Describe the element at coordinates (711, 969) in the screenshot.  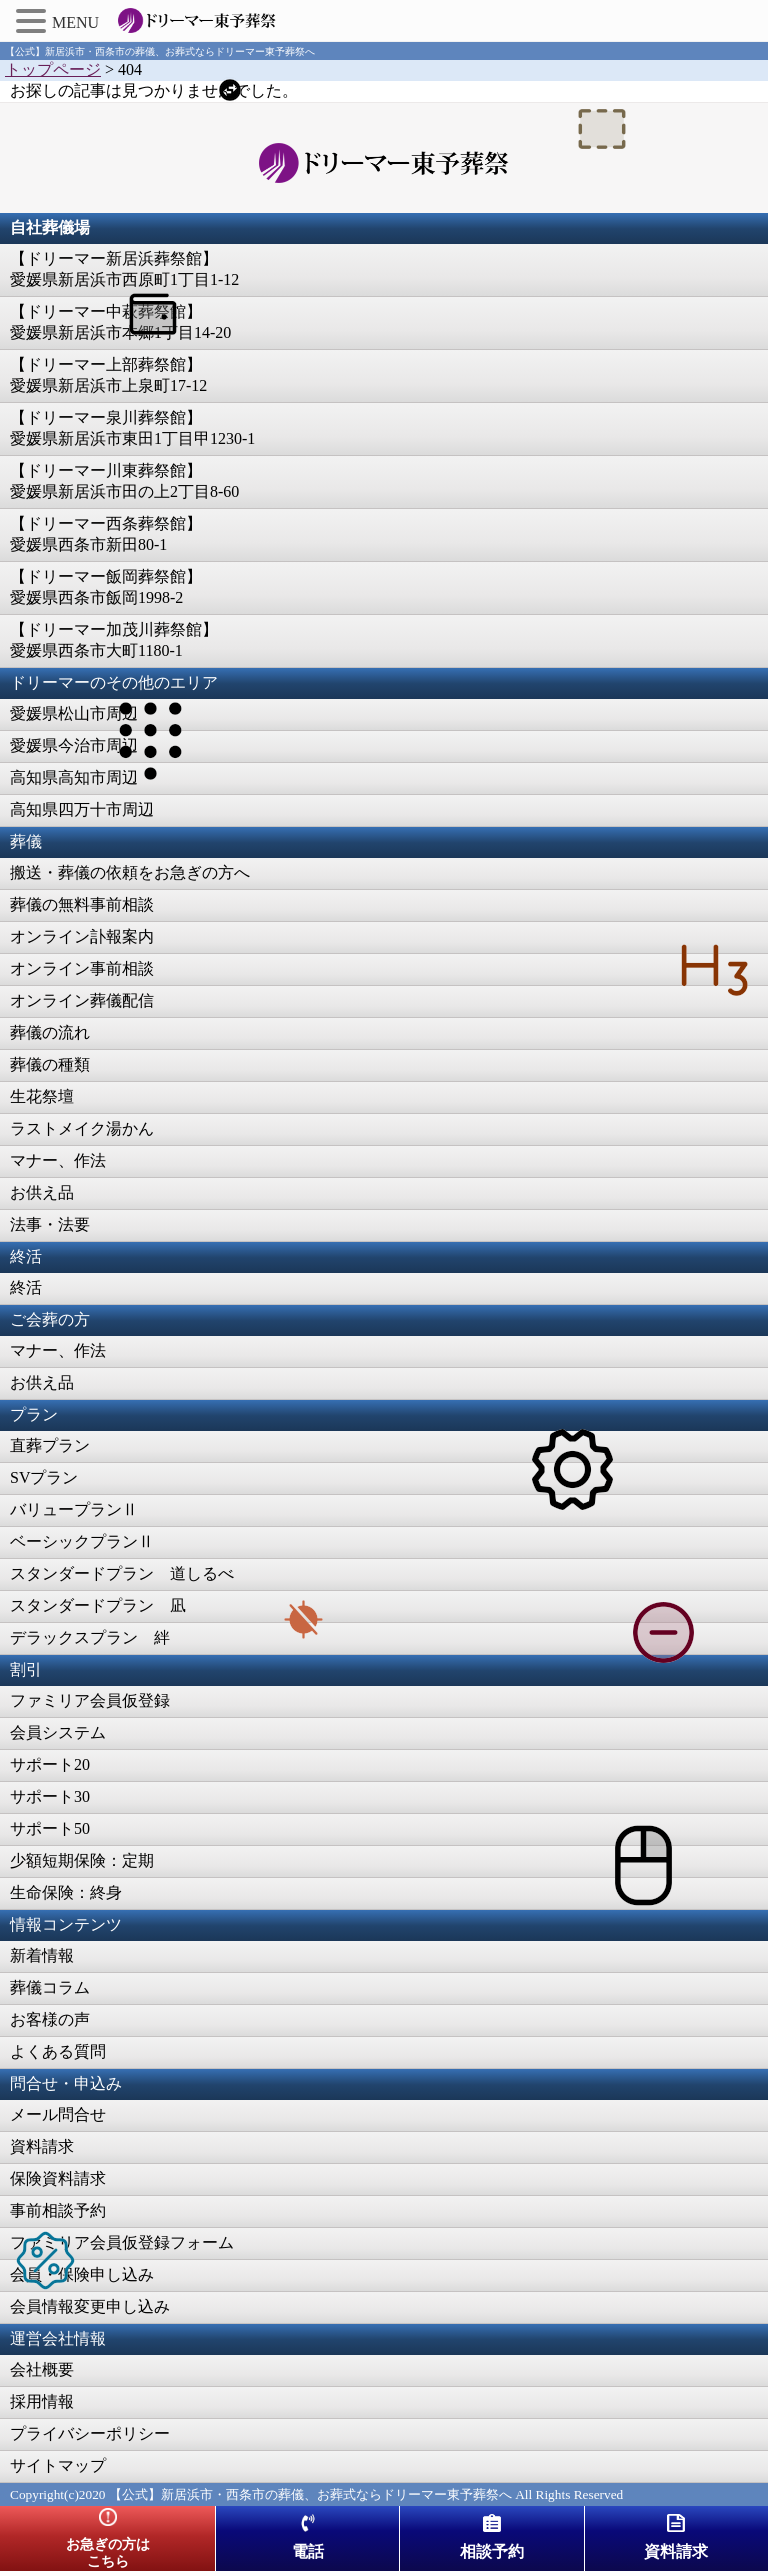
I see `format text as heading level 3` at that location.